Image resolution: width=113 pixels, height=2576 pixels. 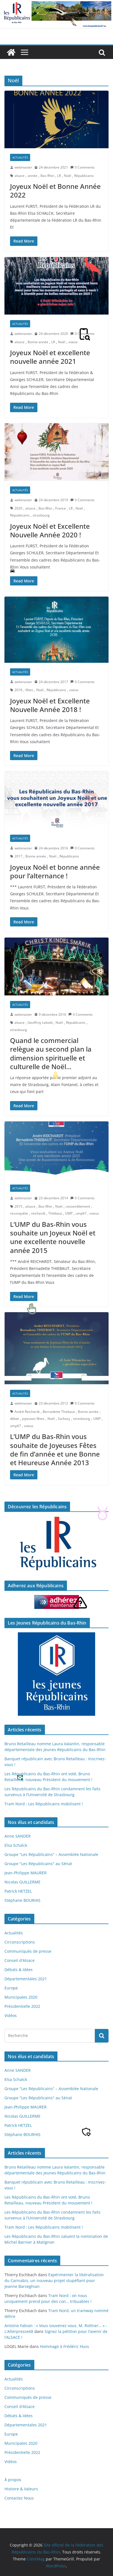 What do you see at coordinates (20, 1777) in the screenshot?
I see `access email settings` at bounding box center [20, 1777].